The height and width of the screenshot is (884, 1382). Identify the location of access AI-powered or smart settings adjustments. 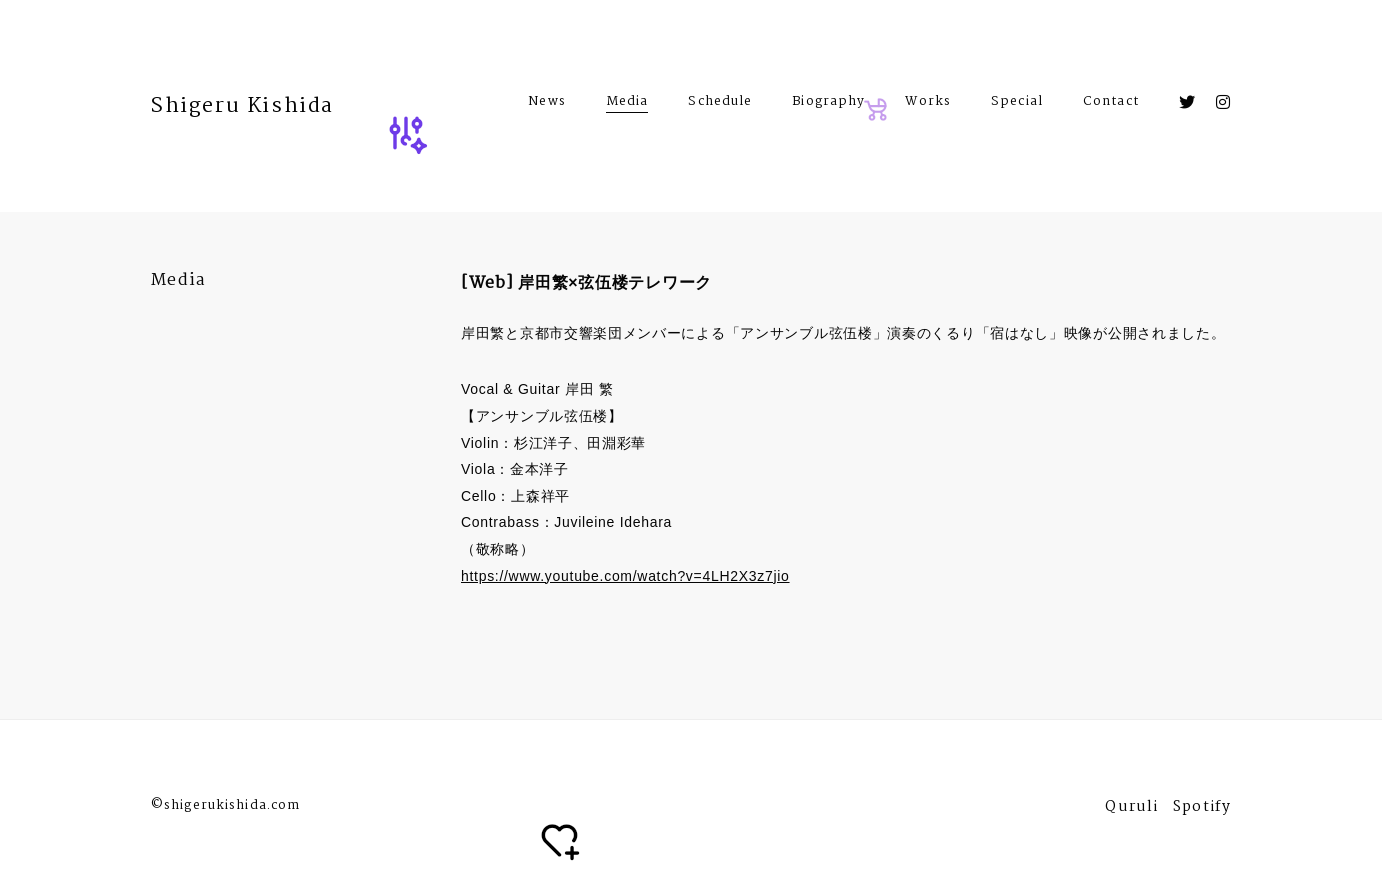
(406, 133).